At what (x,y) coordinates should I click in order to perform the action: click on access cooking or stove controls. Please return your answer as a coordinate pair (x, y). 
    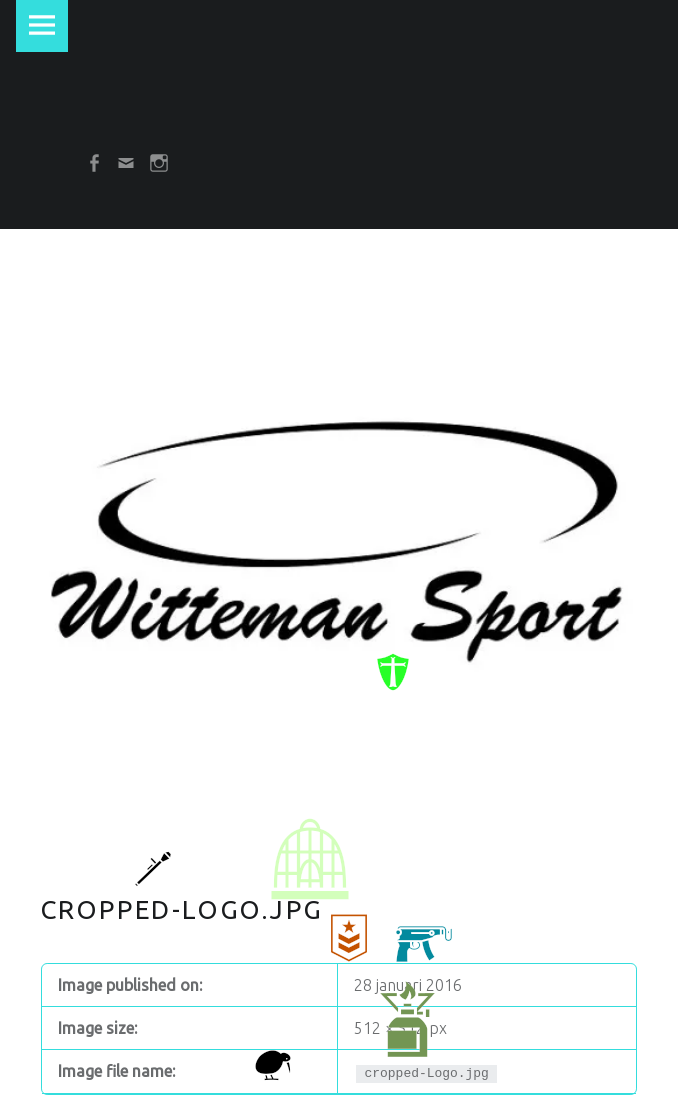
    Looking at the image, I should click on (407, 1018).